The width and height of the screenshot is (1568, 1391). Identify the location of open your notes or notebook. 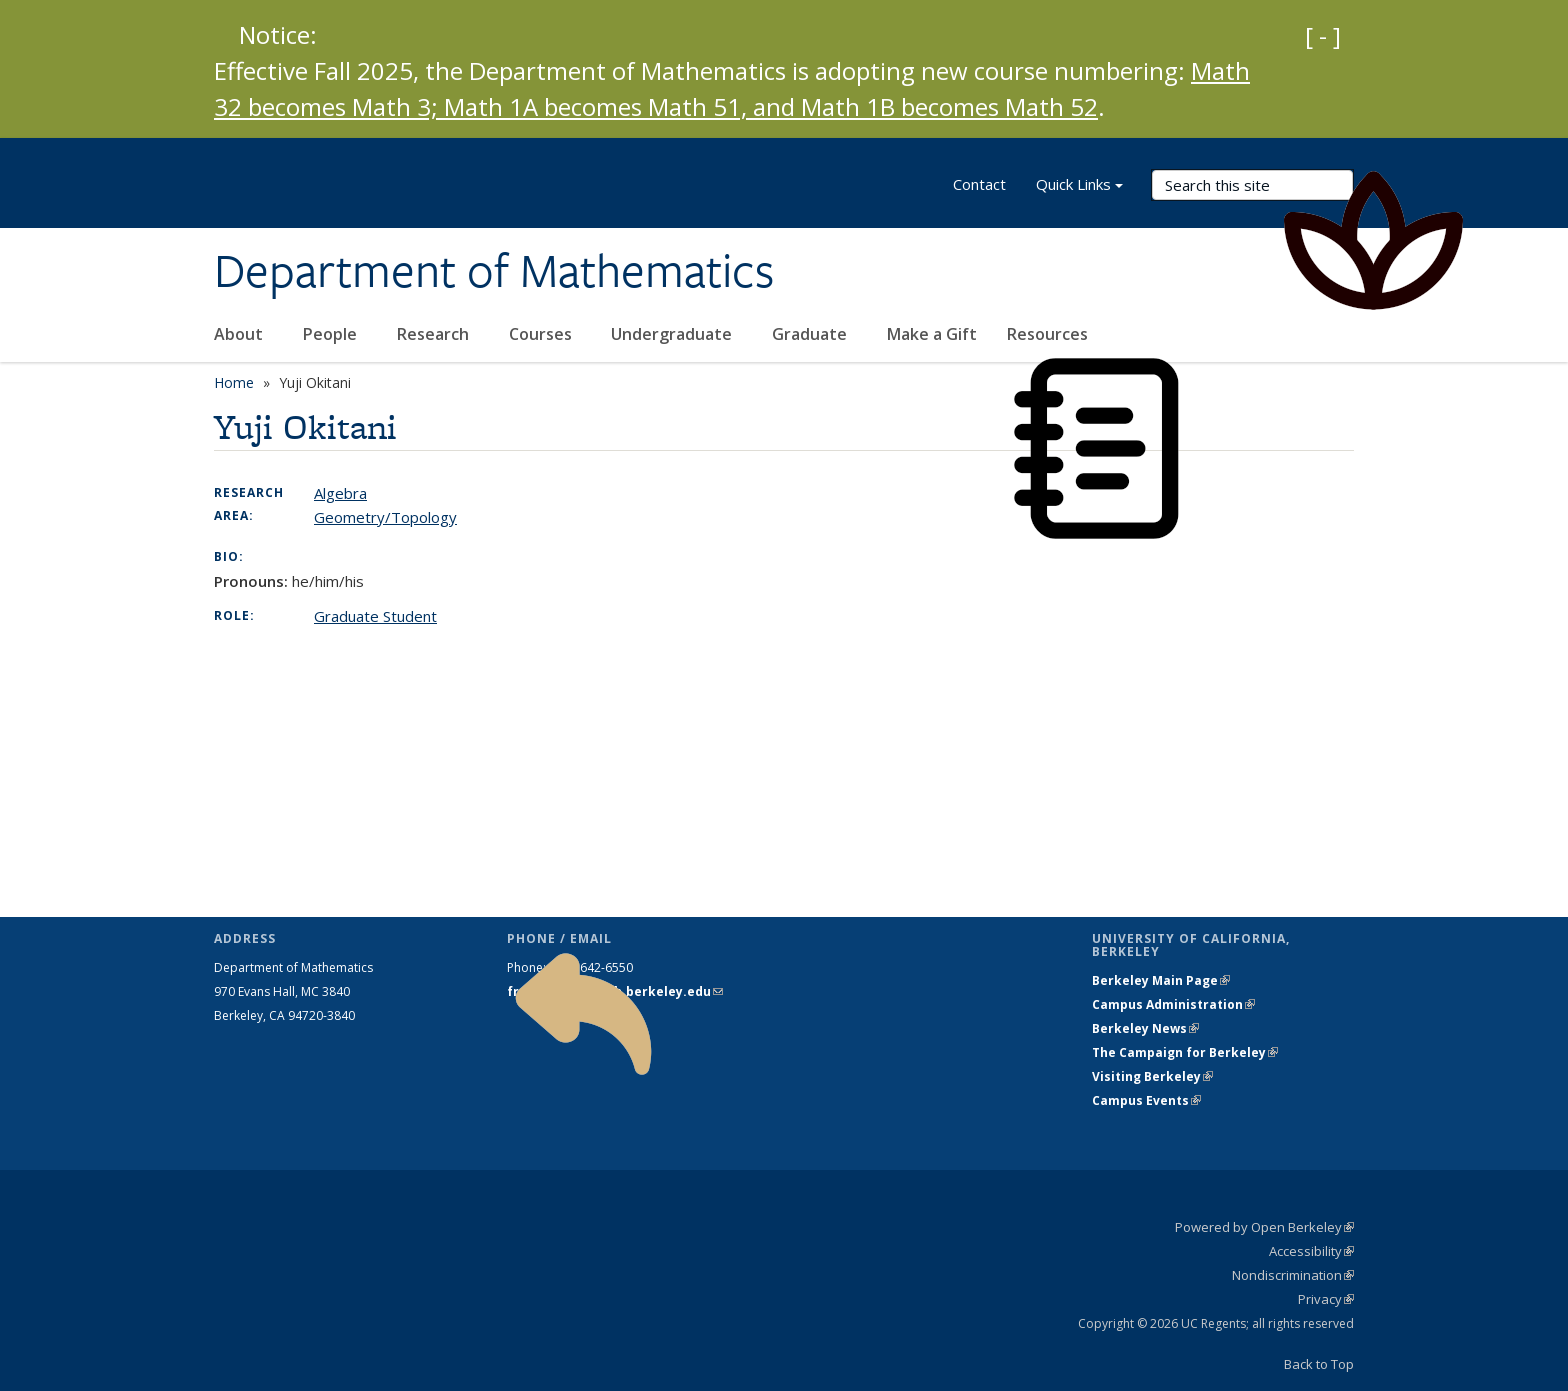
(1104, 448).